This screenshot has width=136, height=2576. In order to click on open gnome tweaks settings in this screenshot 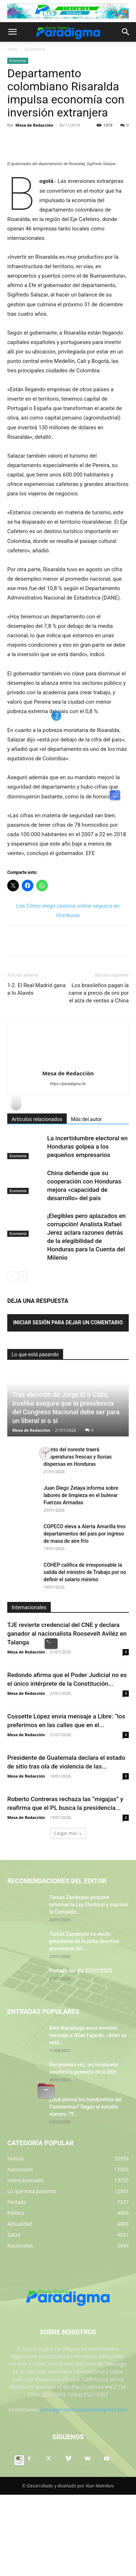, I will do `click(19, 2460)`.